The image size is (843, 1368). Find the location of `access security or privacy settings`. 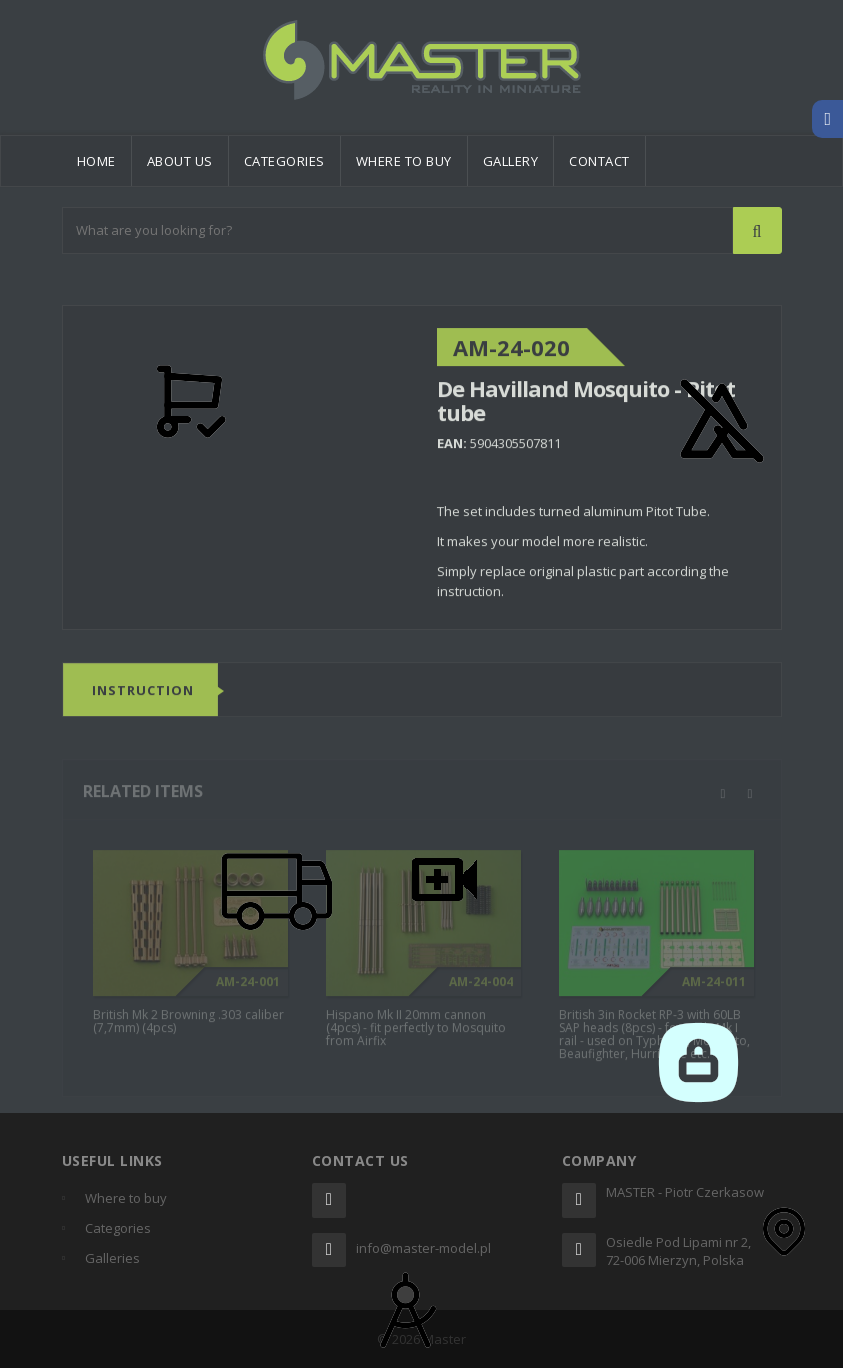

access security or privacy settings is located at coordinates (698, 1062).